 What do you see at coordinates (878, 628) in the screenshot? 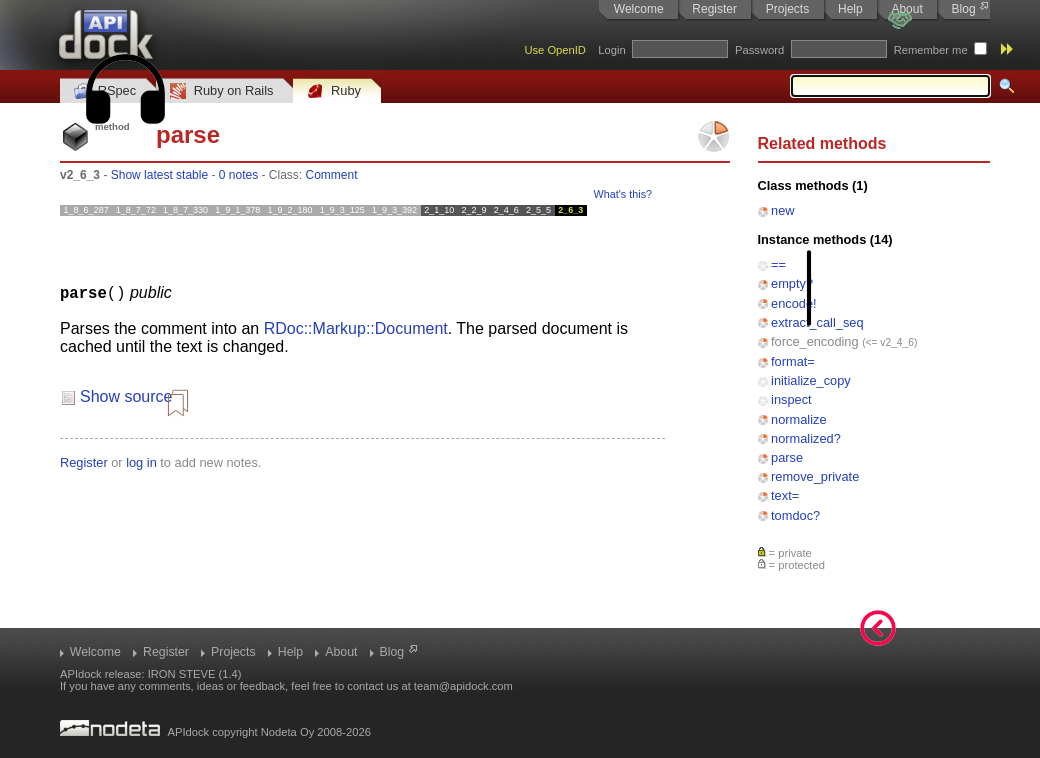
I see `go back to the previous screen` at bounding box center [878, 628].